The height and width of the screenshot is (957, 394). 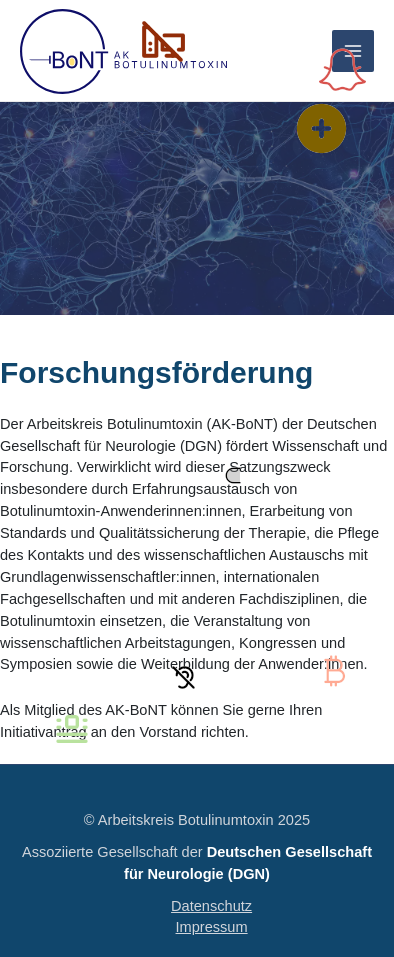 I want to click on view bitcoin balance or wallet, so click(x=333, y=671).